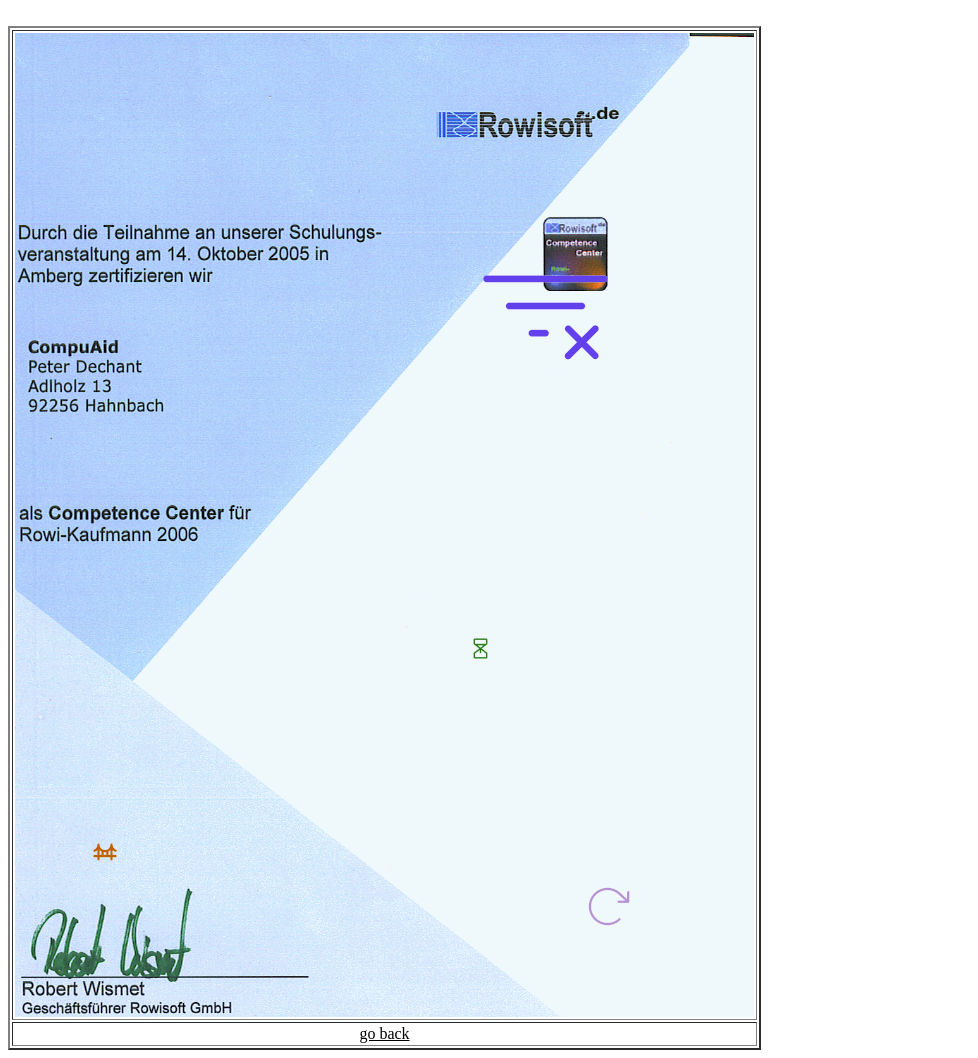 This screenshot has height=1058, width=978. What do you see at coordinates (105, 852) in the screenshot?
I see `view bridge or overpass information` at bounding box center [105, 852].